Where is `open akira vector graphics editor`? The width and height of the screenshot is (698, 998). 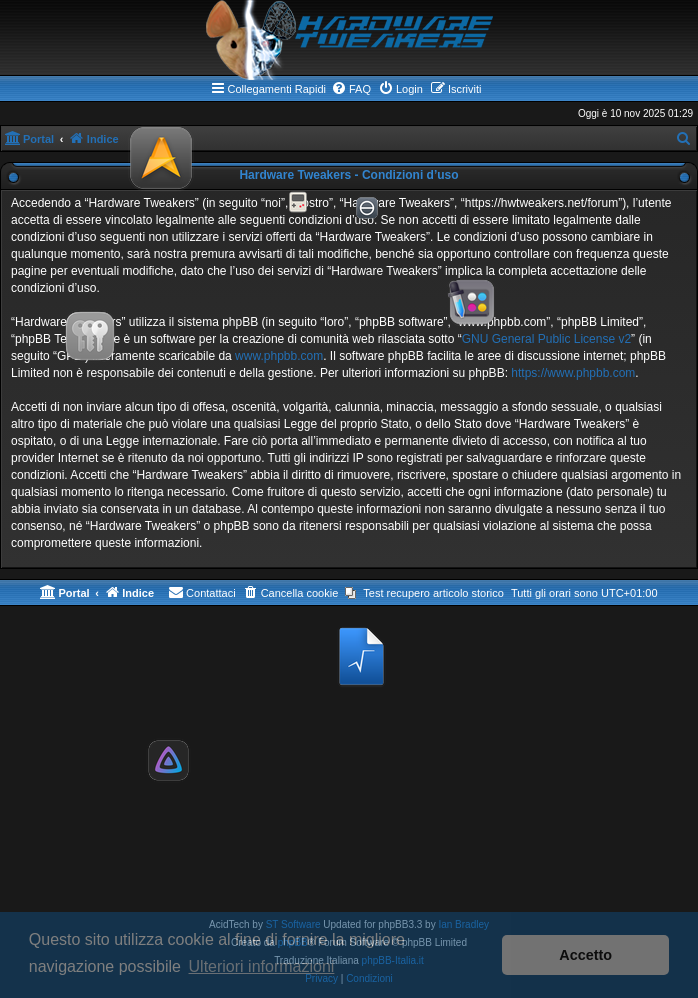
open akira vector graphics editor is located at coordinates (161, 158).